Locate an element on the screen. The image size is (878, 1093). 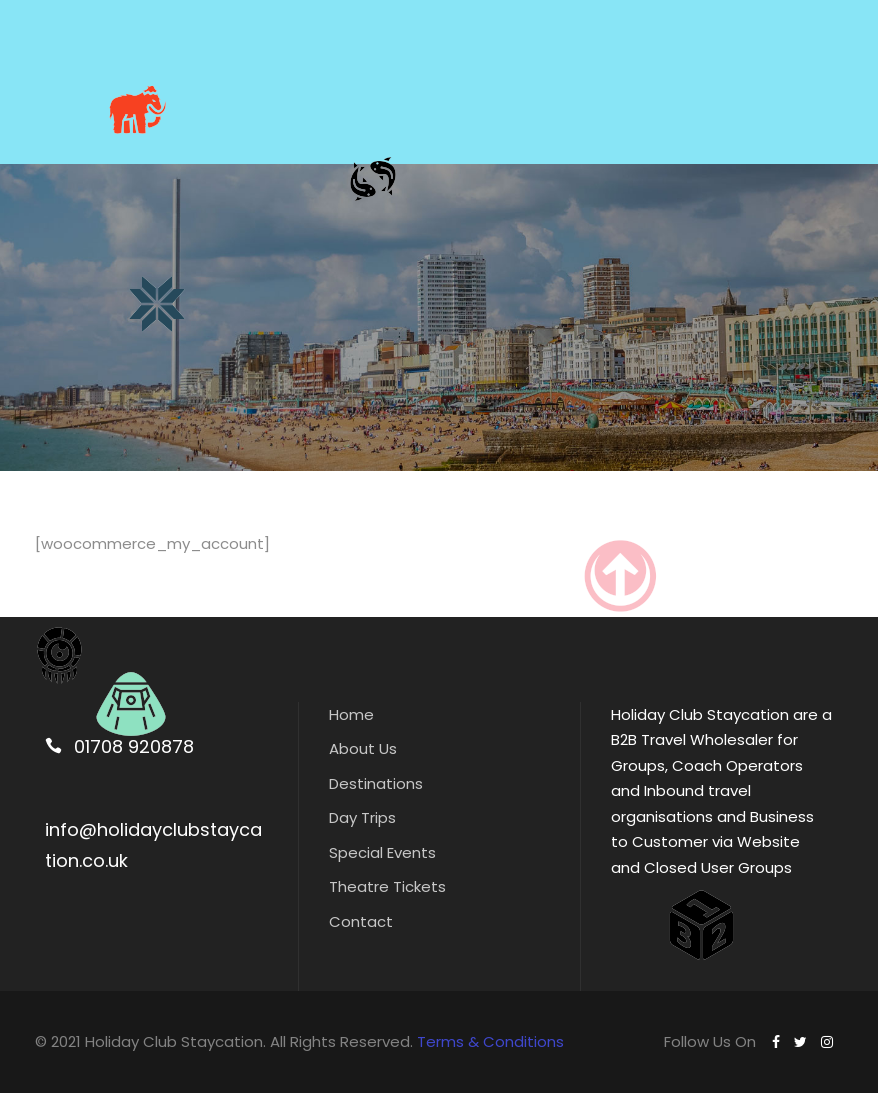
prehistoric or ice age themed game category is located at coordinates (137, 109).